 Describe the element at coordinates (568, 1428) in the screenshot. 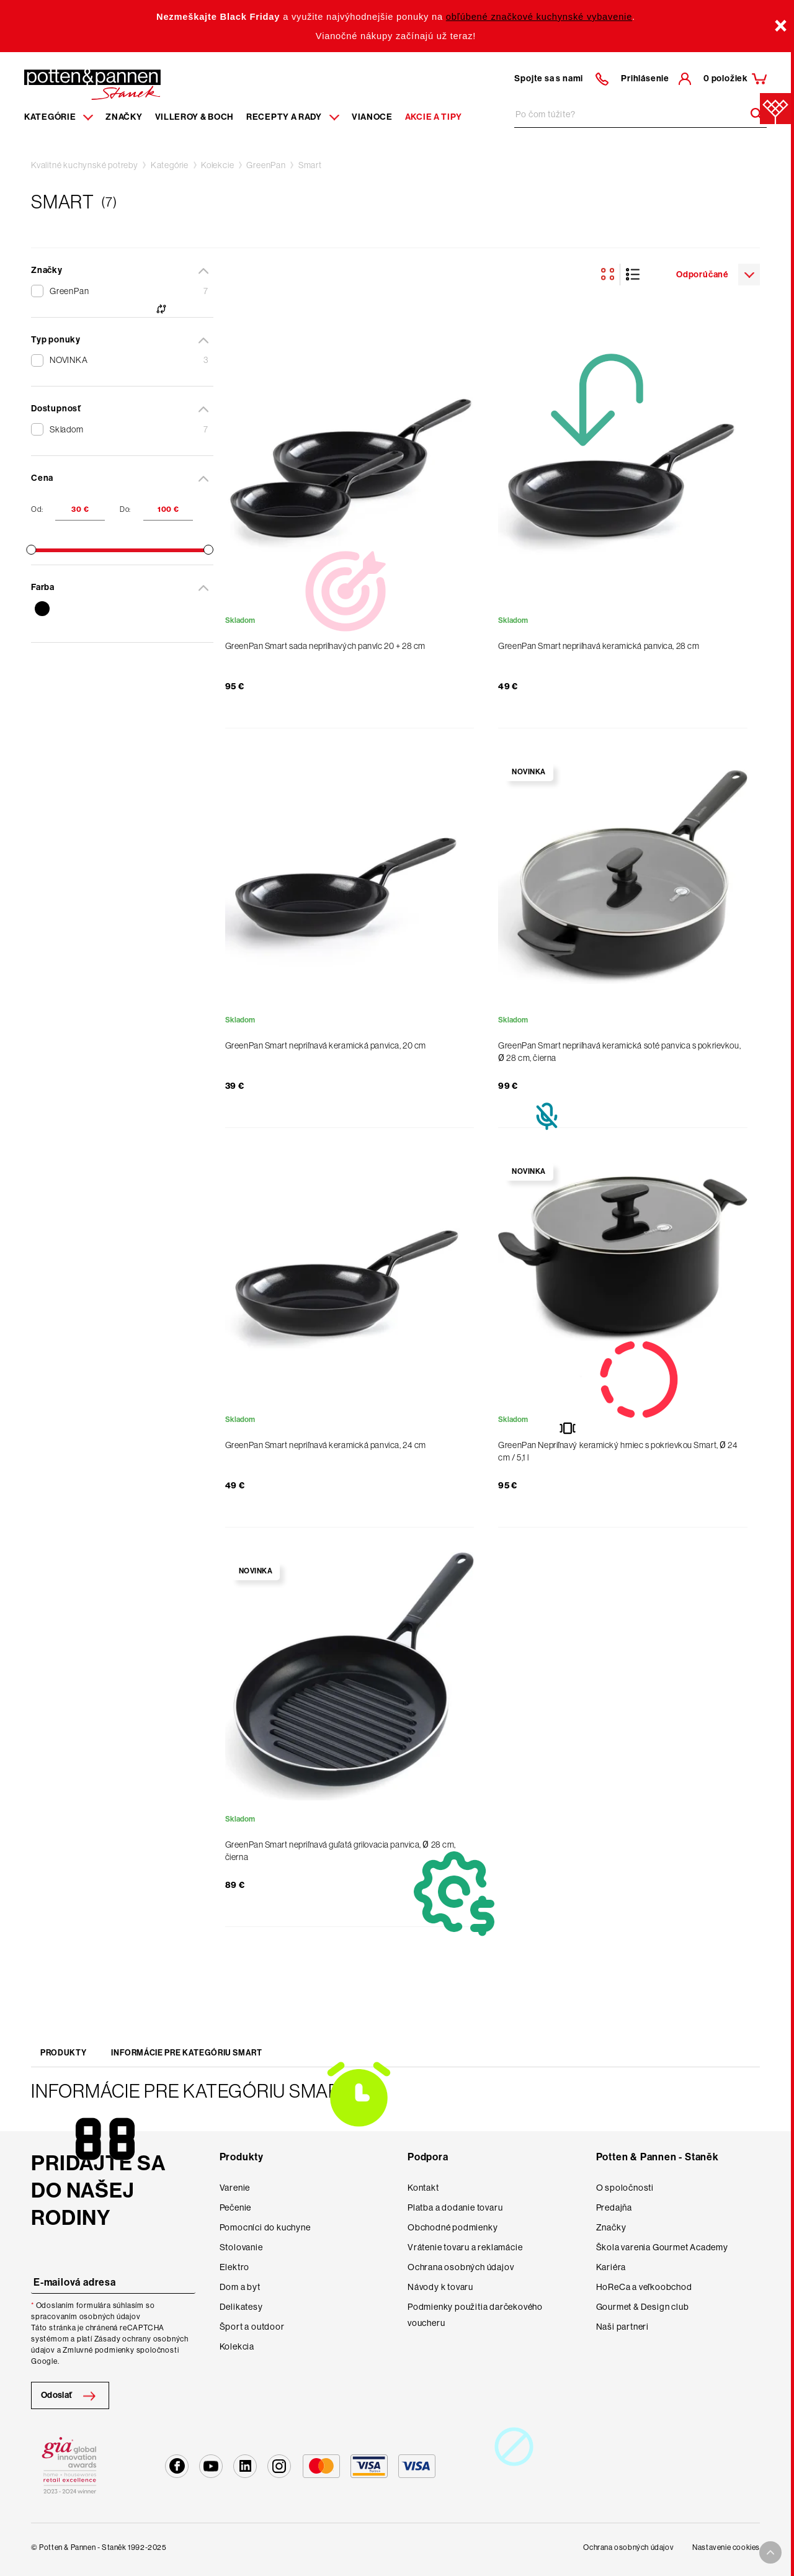

I see `navigate through a horizontal image carousel` at that location.